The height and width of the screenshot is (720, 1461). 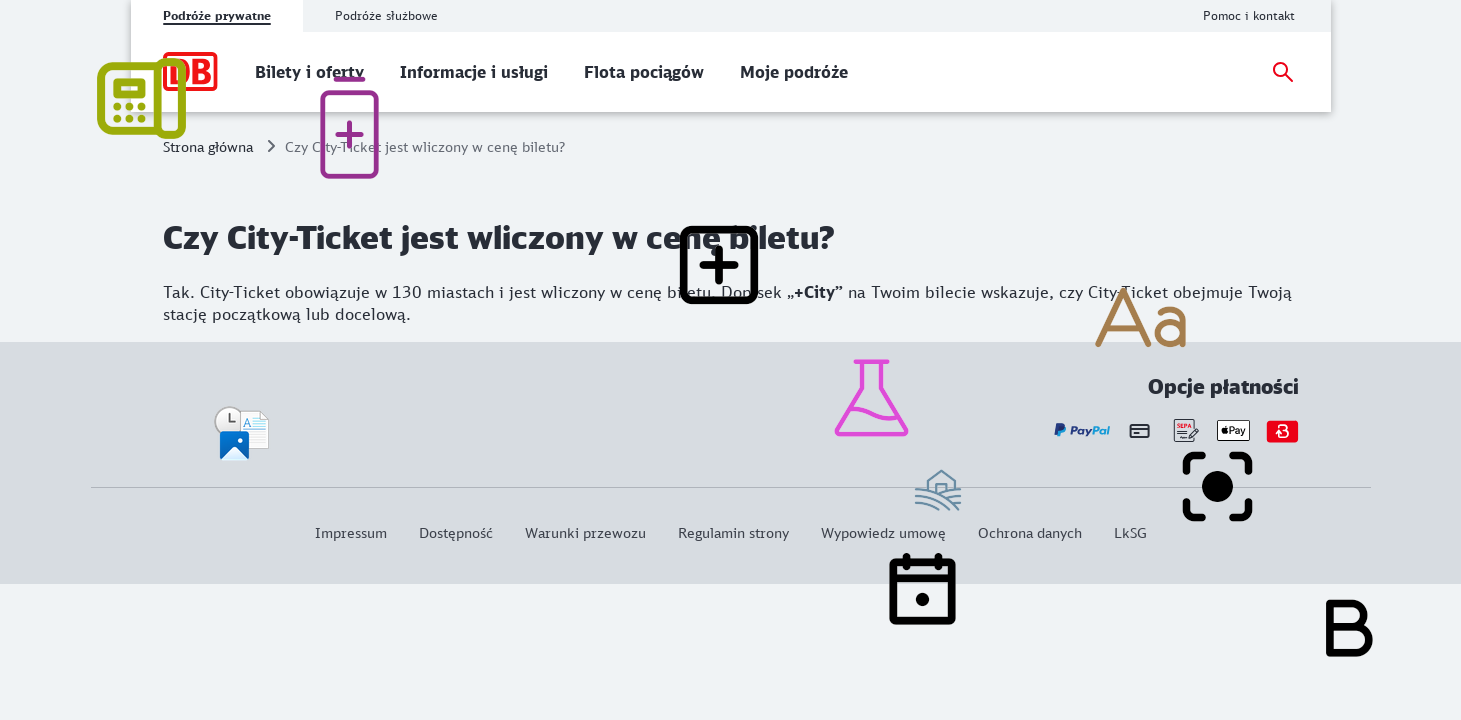 What do you see at coordinates (241, 433) in the screenshot?
I see `view recently accessed files or documents` at bounding box center [241, 433].